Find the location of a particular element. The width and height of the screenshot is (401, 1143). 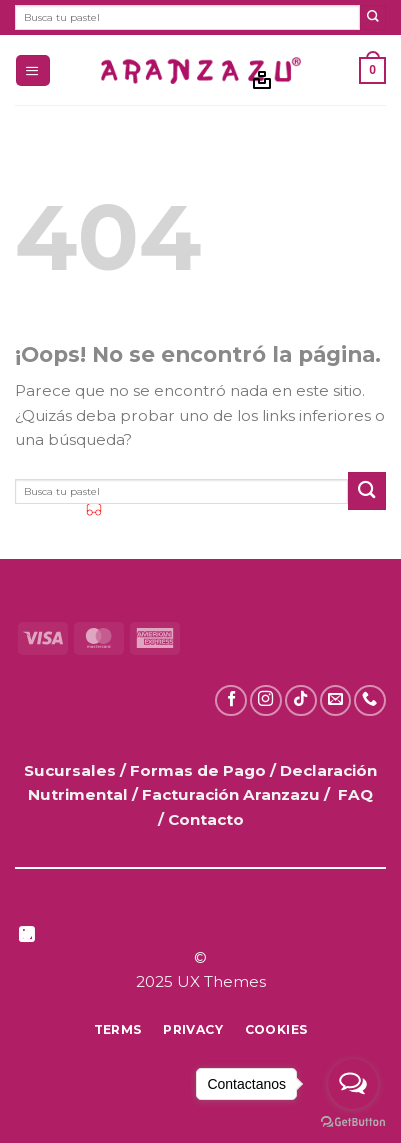

access unsplash photo library is located at coordinates (262, 80).